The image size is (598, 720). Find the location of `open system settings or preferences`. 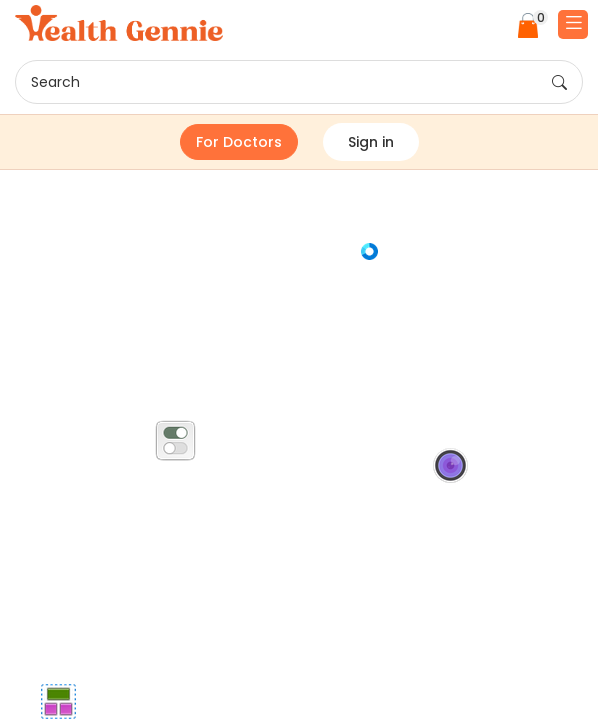

open system settings or preferences is located at coordinates (175, 440).